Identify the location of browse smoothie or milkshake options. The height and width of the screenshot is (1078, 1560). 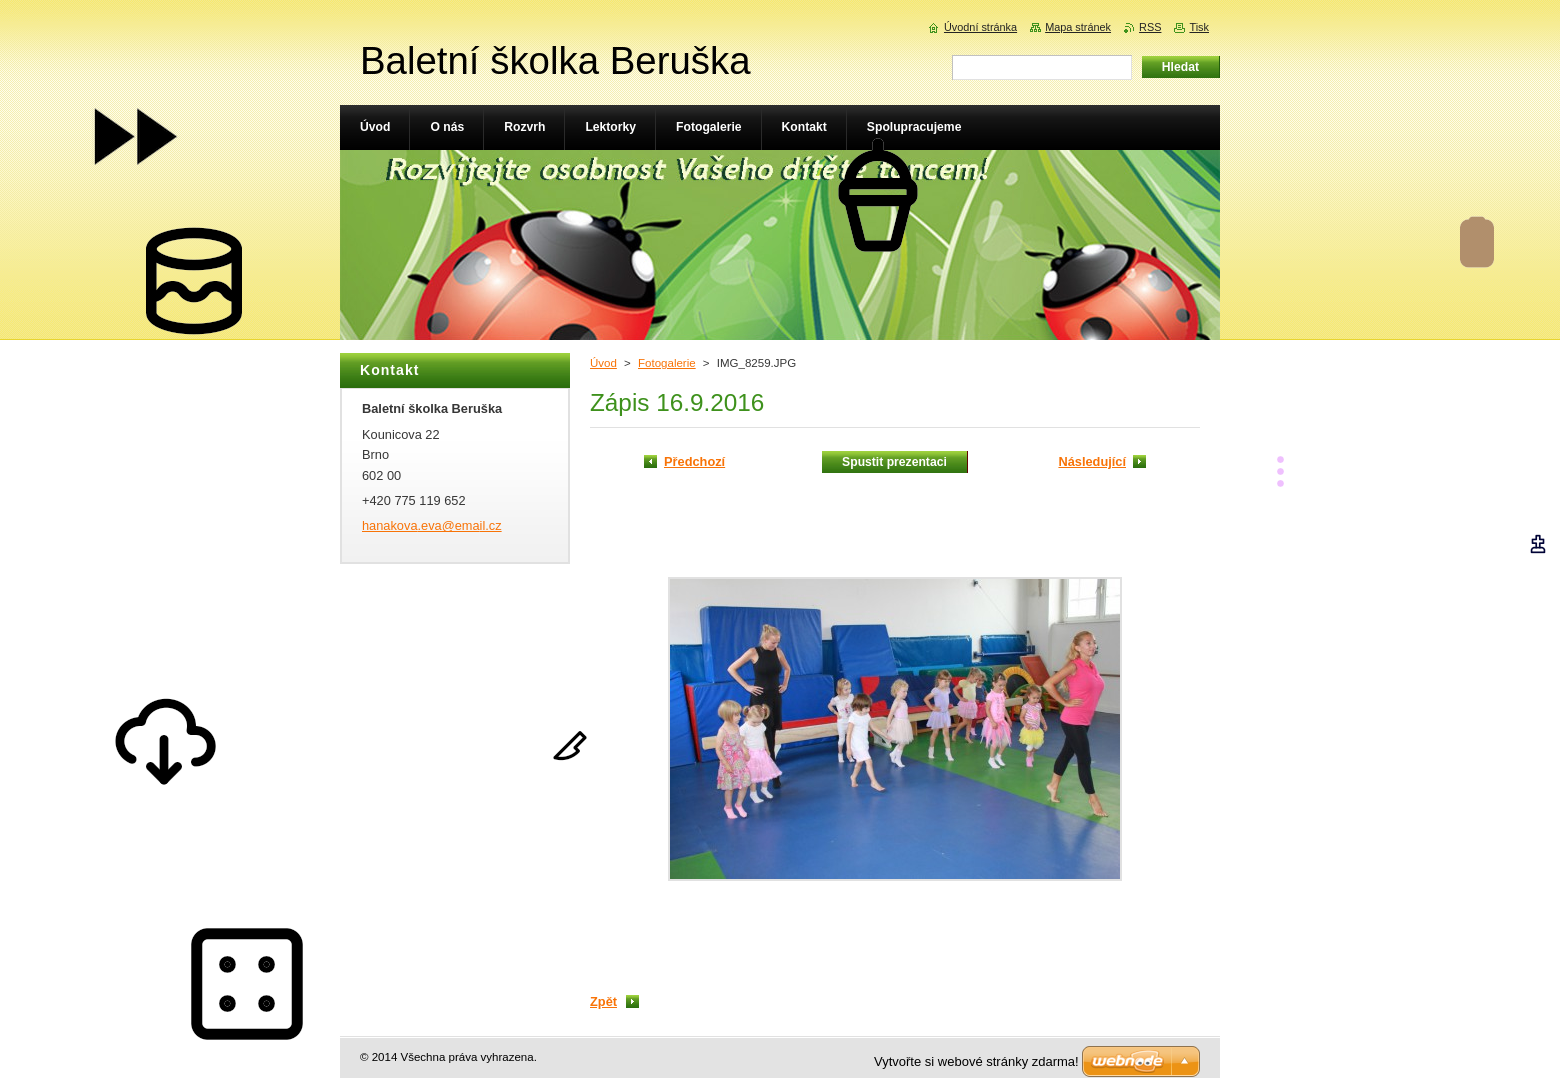
(878, 195).